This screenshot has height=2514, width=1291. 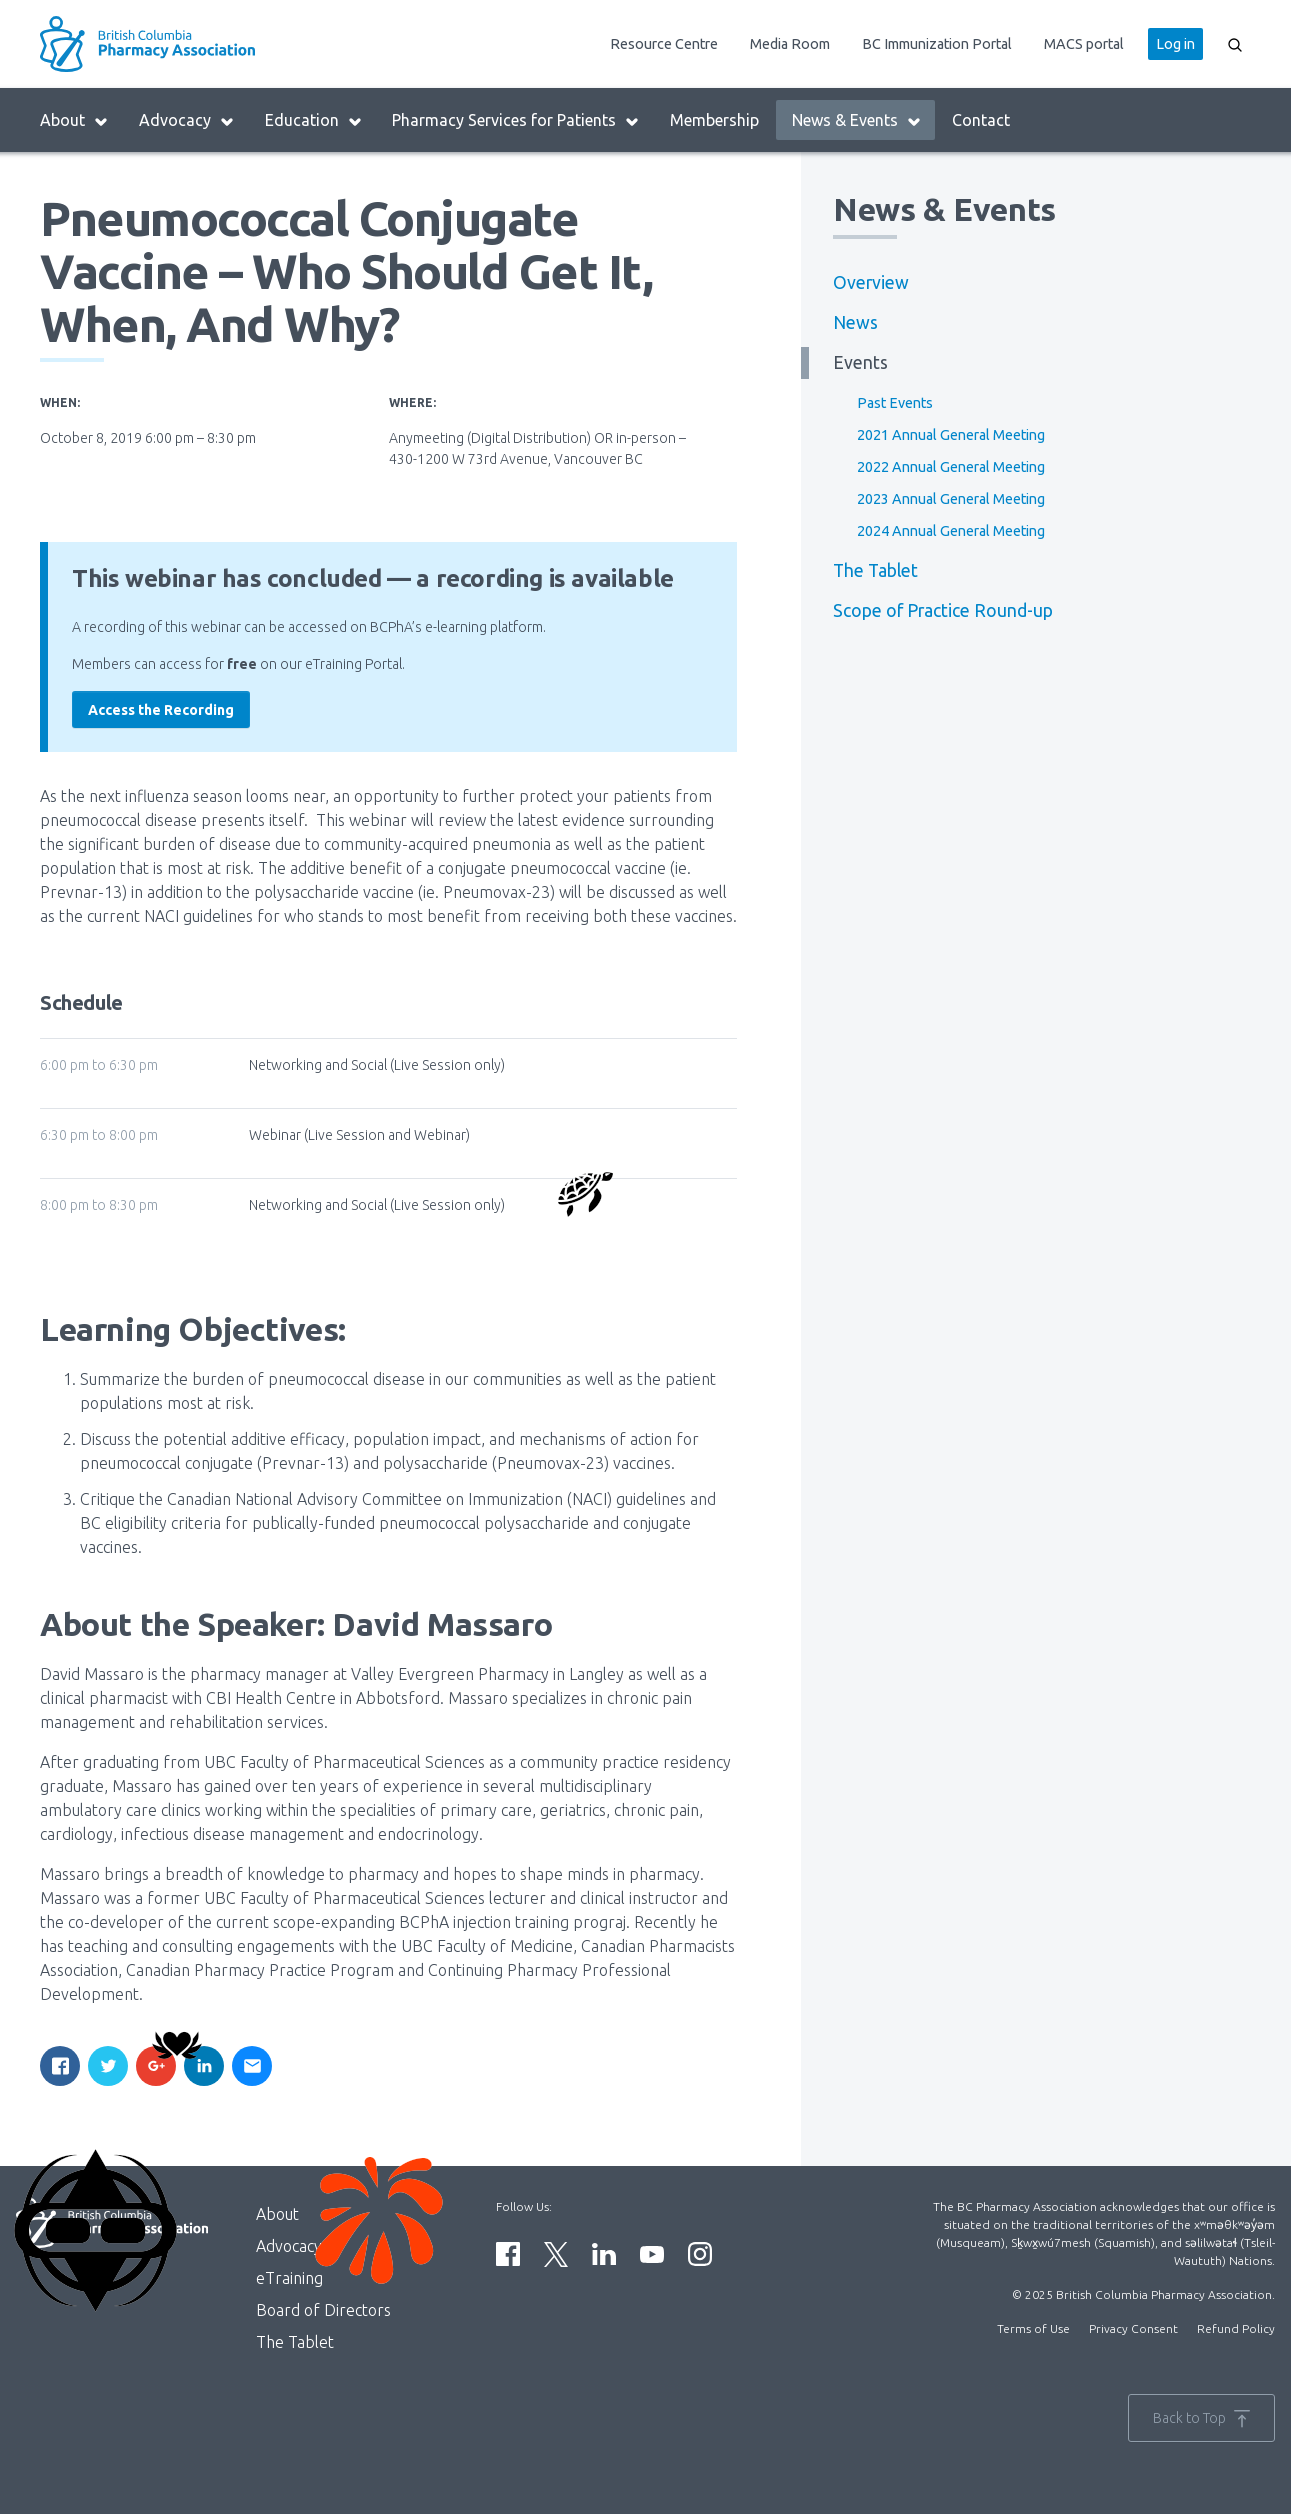 I want to click on indicates marine wildlife or ocean conservation content, so click(x=585, y=1194).